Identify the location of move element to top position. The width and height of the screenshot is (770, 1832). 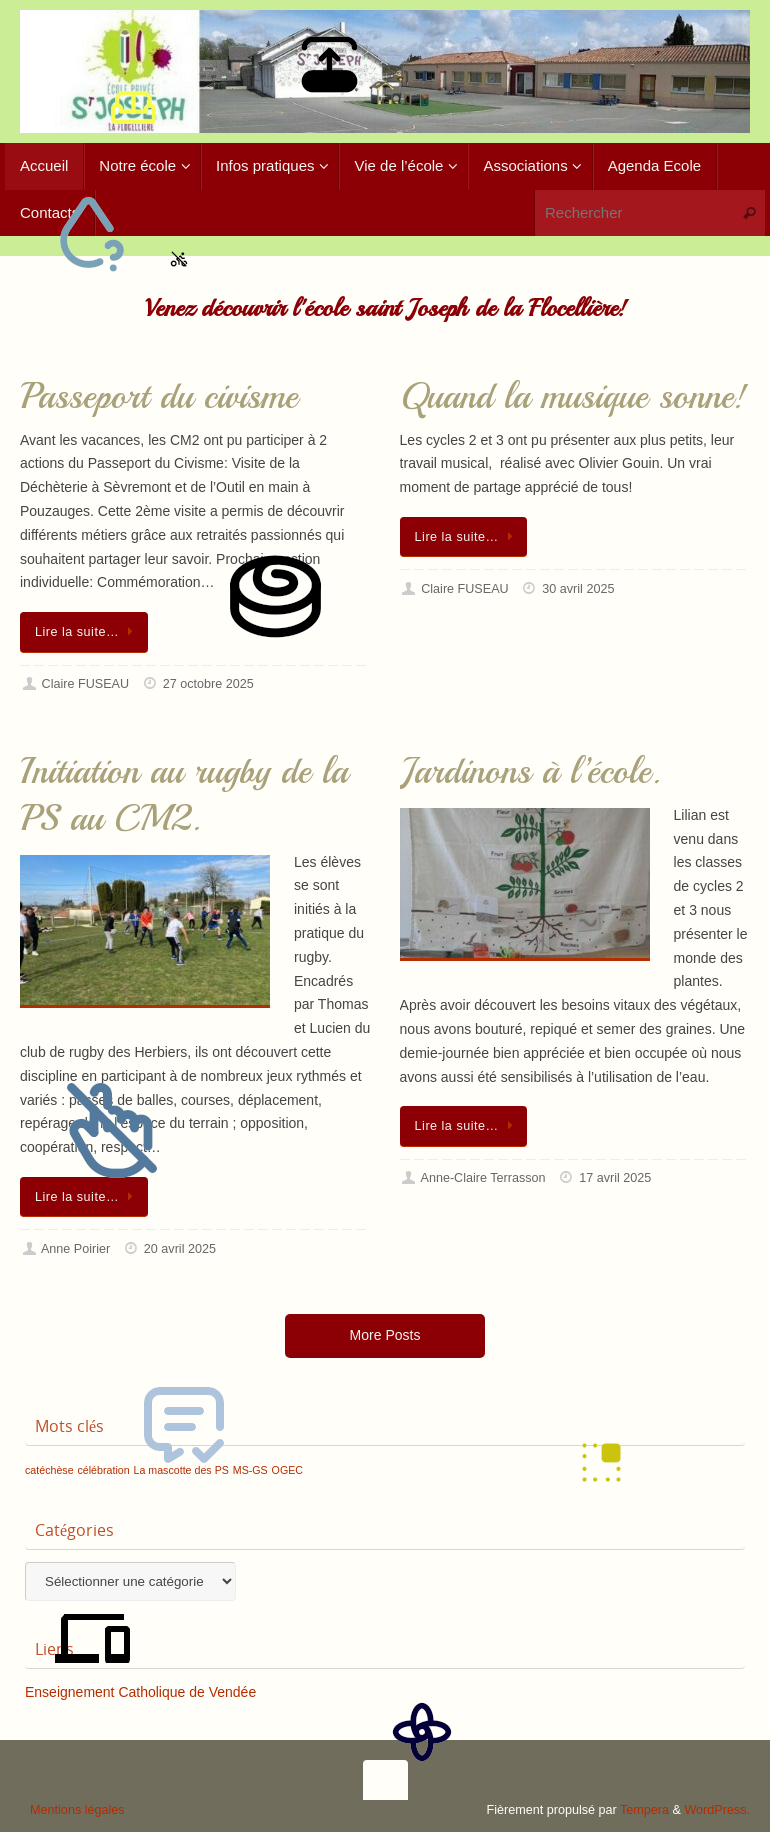
(329, 64).